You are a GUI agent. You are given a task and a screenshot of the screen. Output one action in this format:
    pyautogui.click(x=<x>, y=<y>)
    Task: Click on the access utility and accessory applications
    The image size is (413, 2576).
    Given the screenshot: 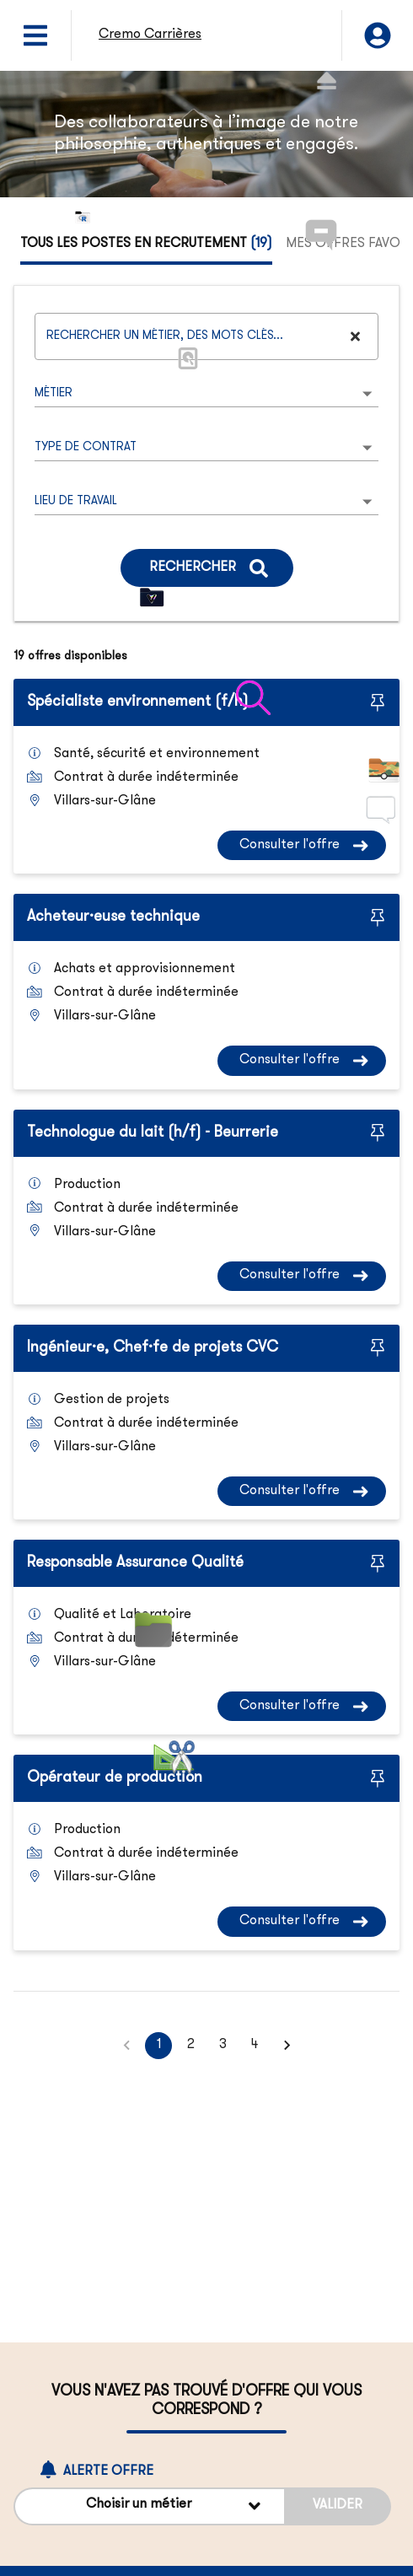 What is the action you would take?
    pyautogui.click(x=173, y=1754)
    